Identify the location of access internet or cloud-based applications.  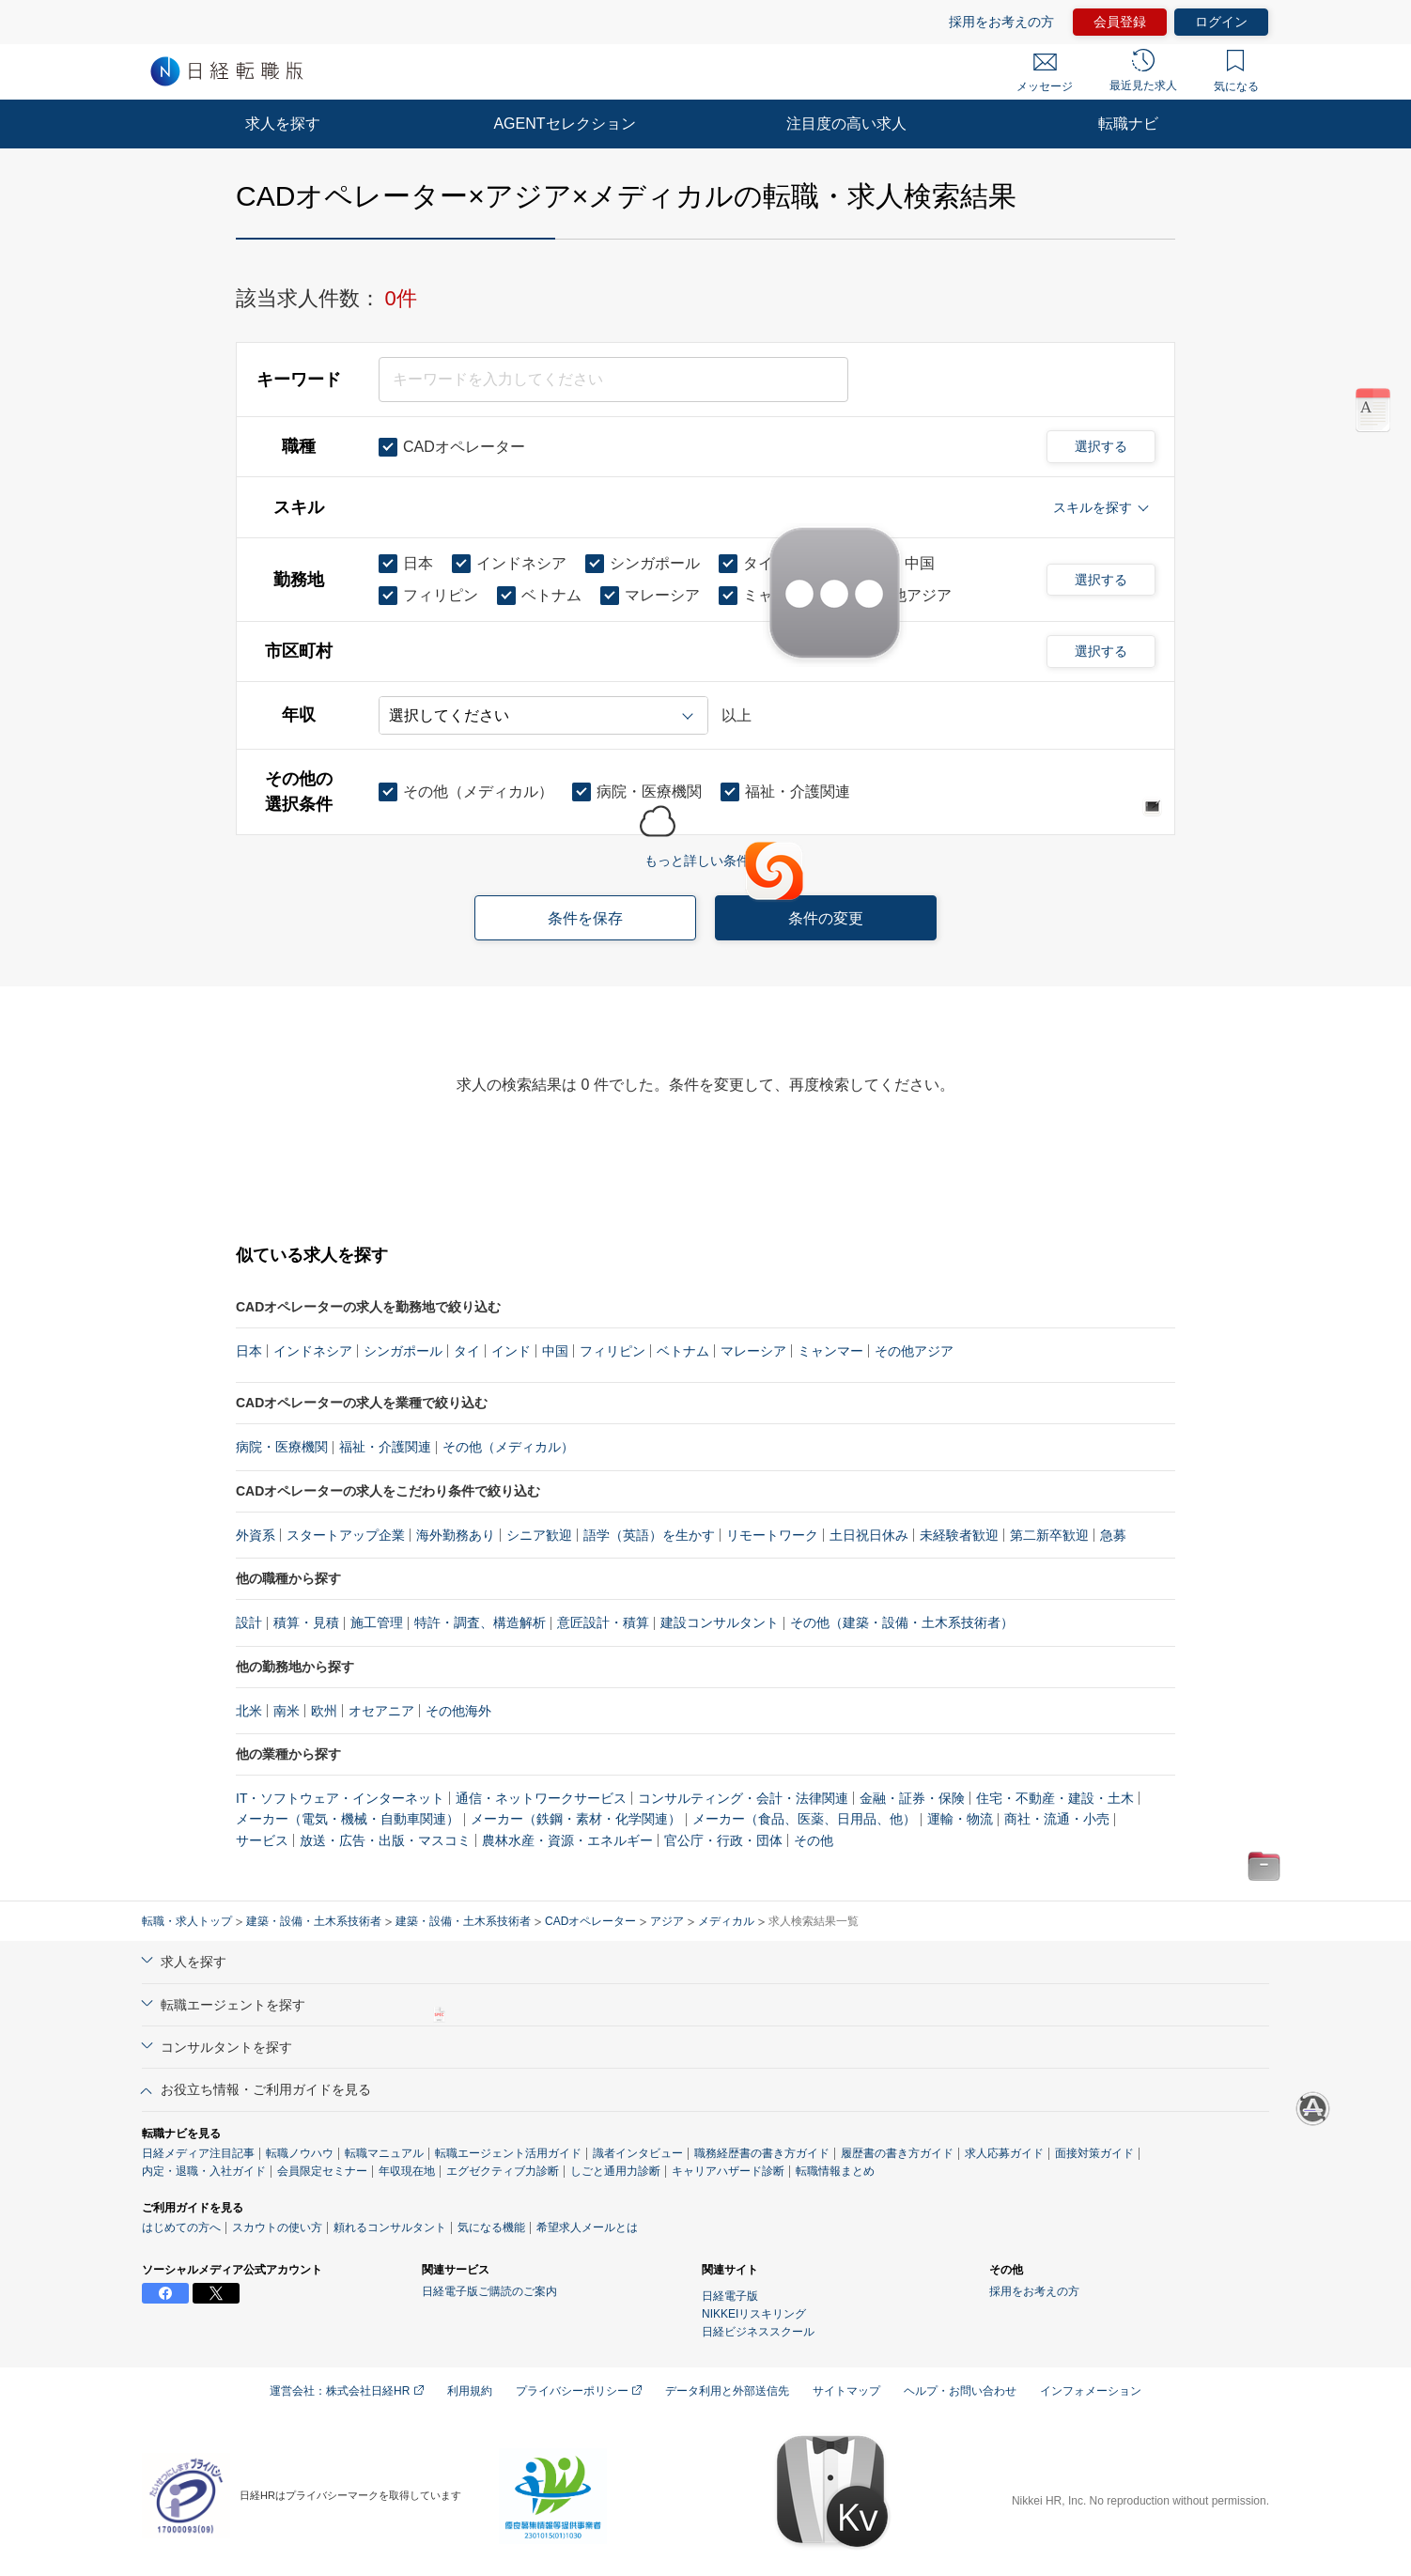
(658, 821).